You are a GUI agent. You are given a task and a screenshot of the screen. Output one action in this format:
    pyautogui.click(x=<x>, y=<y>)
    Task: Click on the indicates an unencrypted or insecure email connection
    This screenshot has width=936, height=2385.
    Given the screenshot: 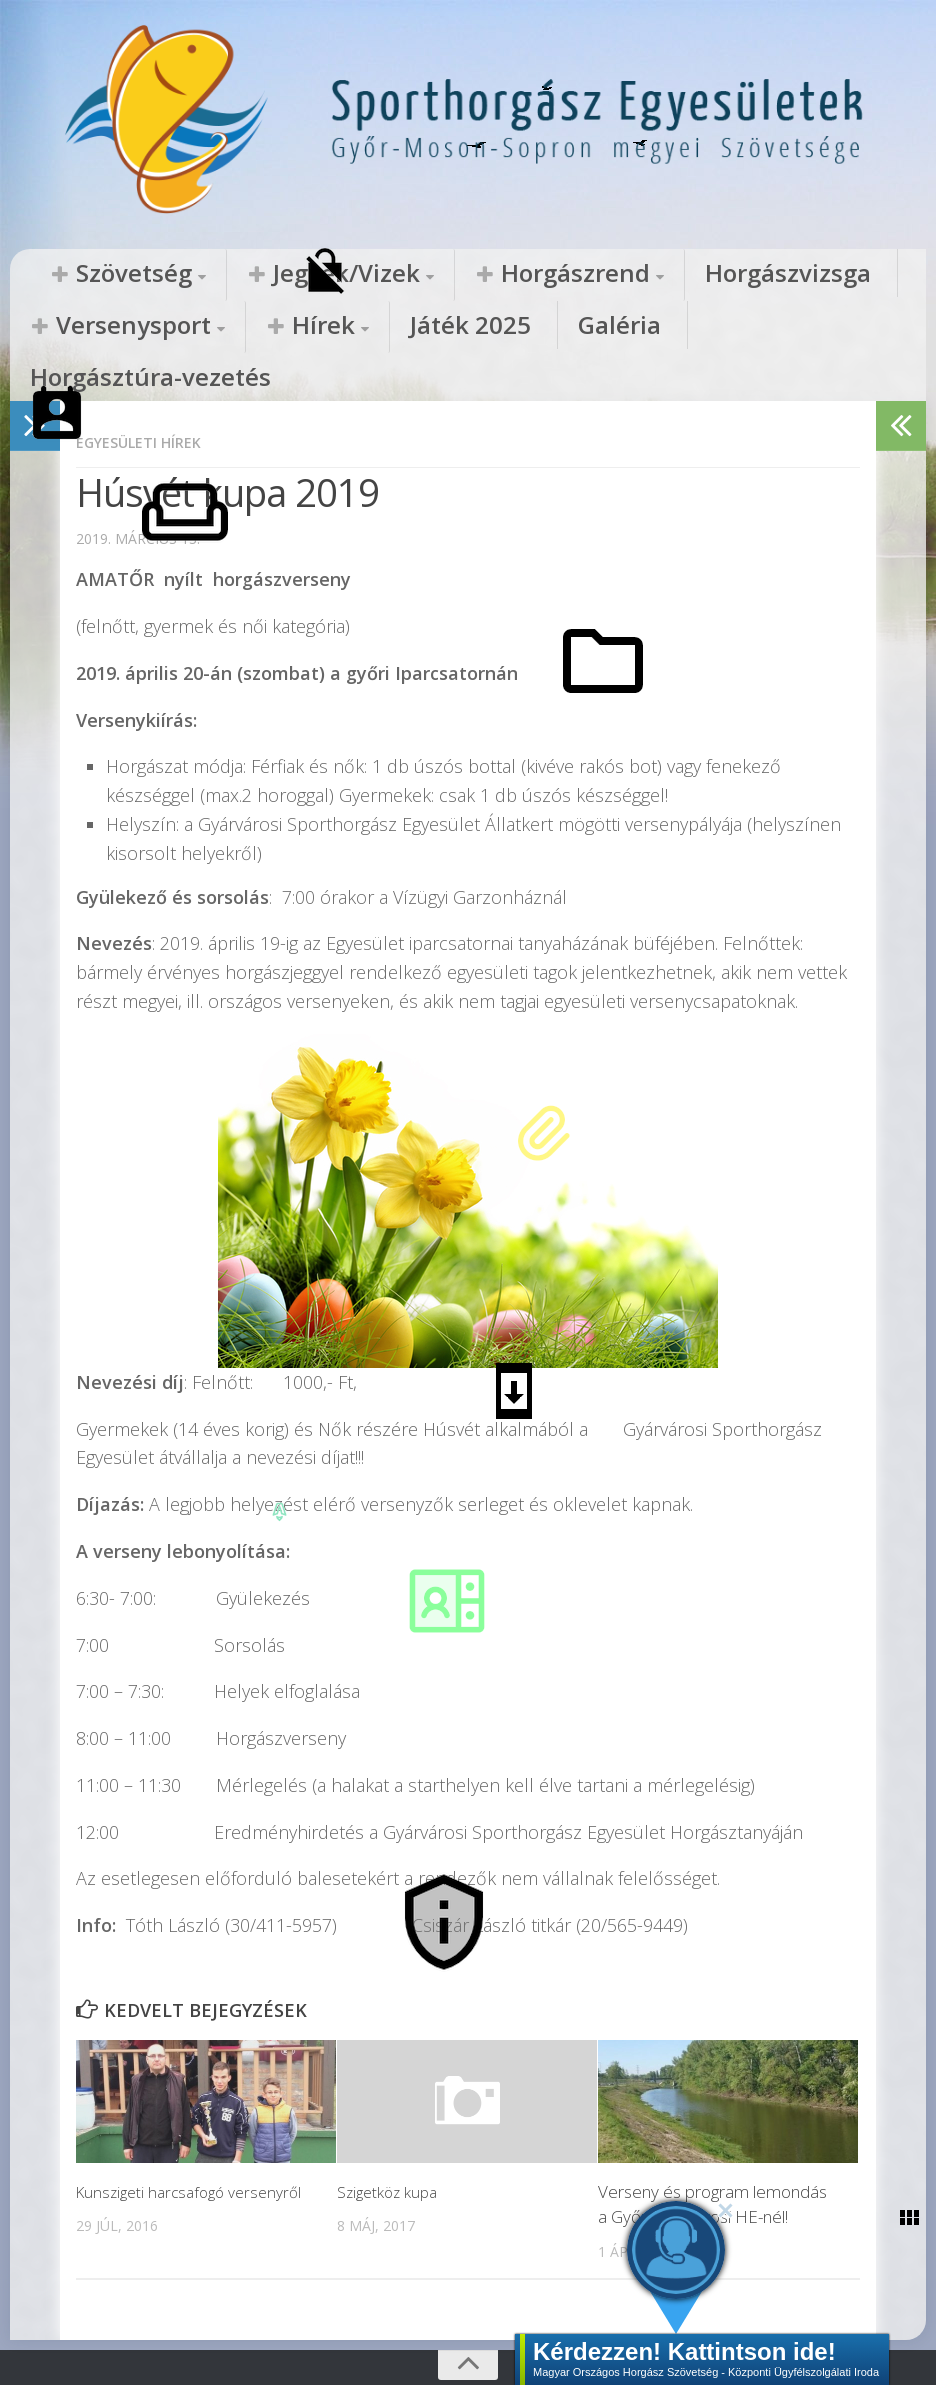 What is the action you would take?
    pyautogui.click(x=325, y=271)
    